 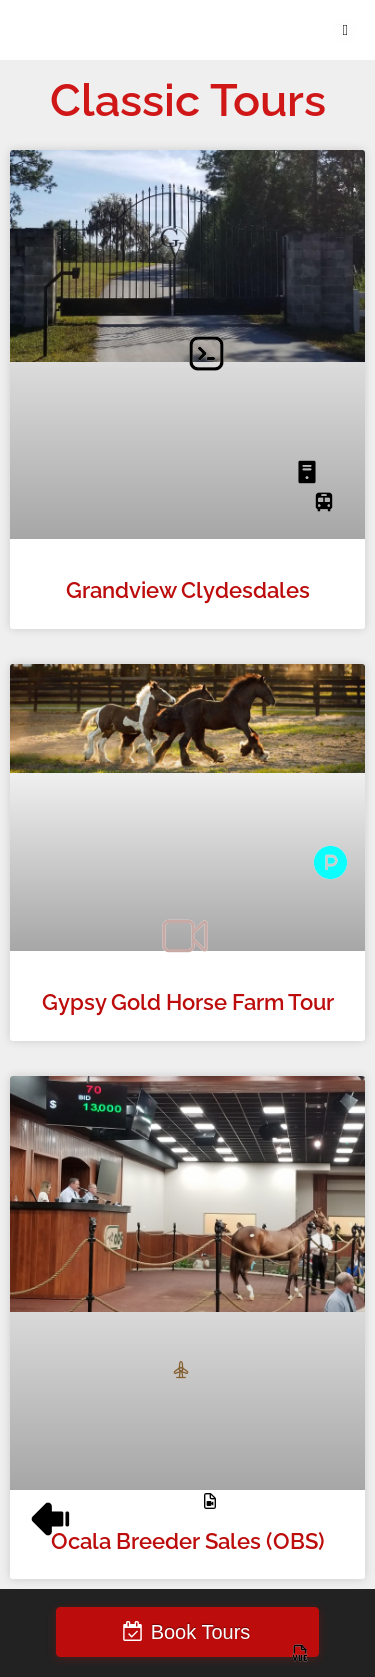 What do you see at coordinates (210, 1501) in the screenshot?
I see `view video file` at bounding box center [210, 1501].